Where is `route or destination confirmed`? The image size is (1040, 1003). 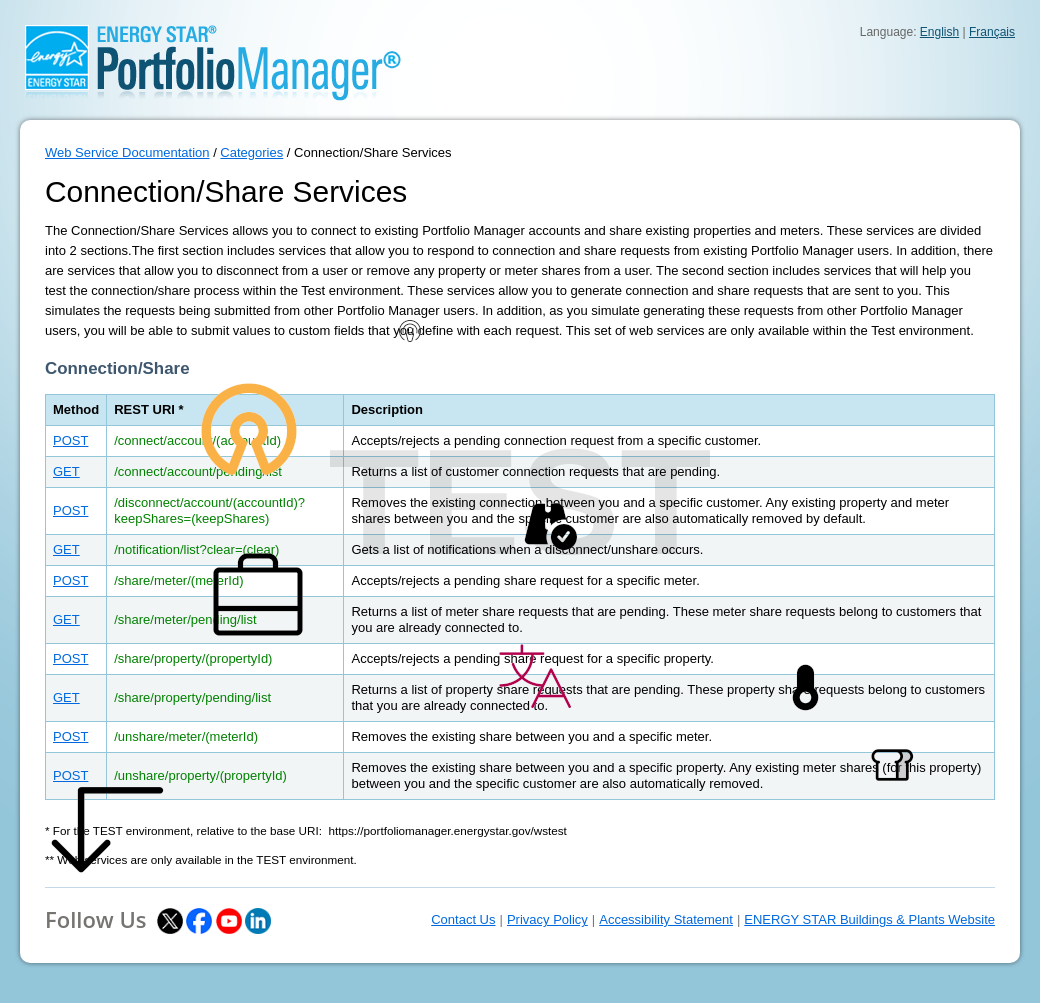
route or destination confirmed is located at coordinates (548, 524).